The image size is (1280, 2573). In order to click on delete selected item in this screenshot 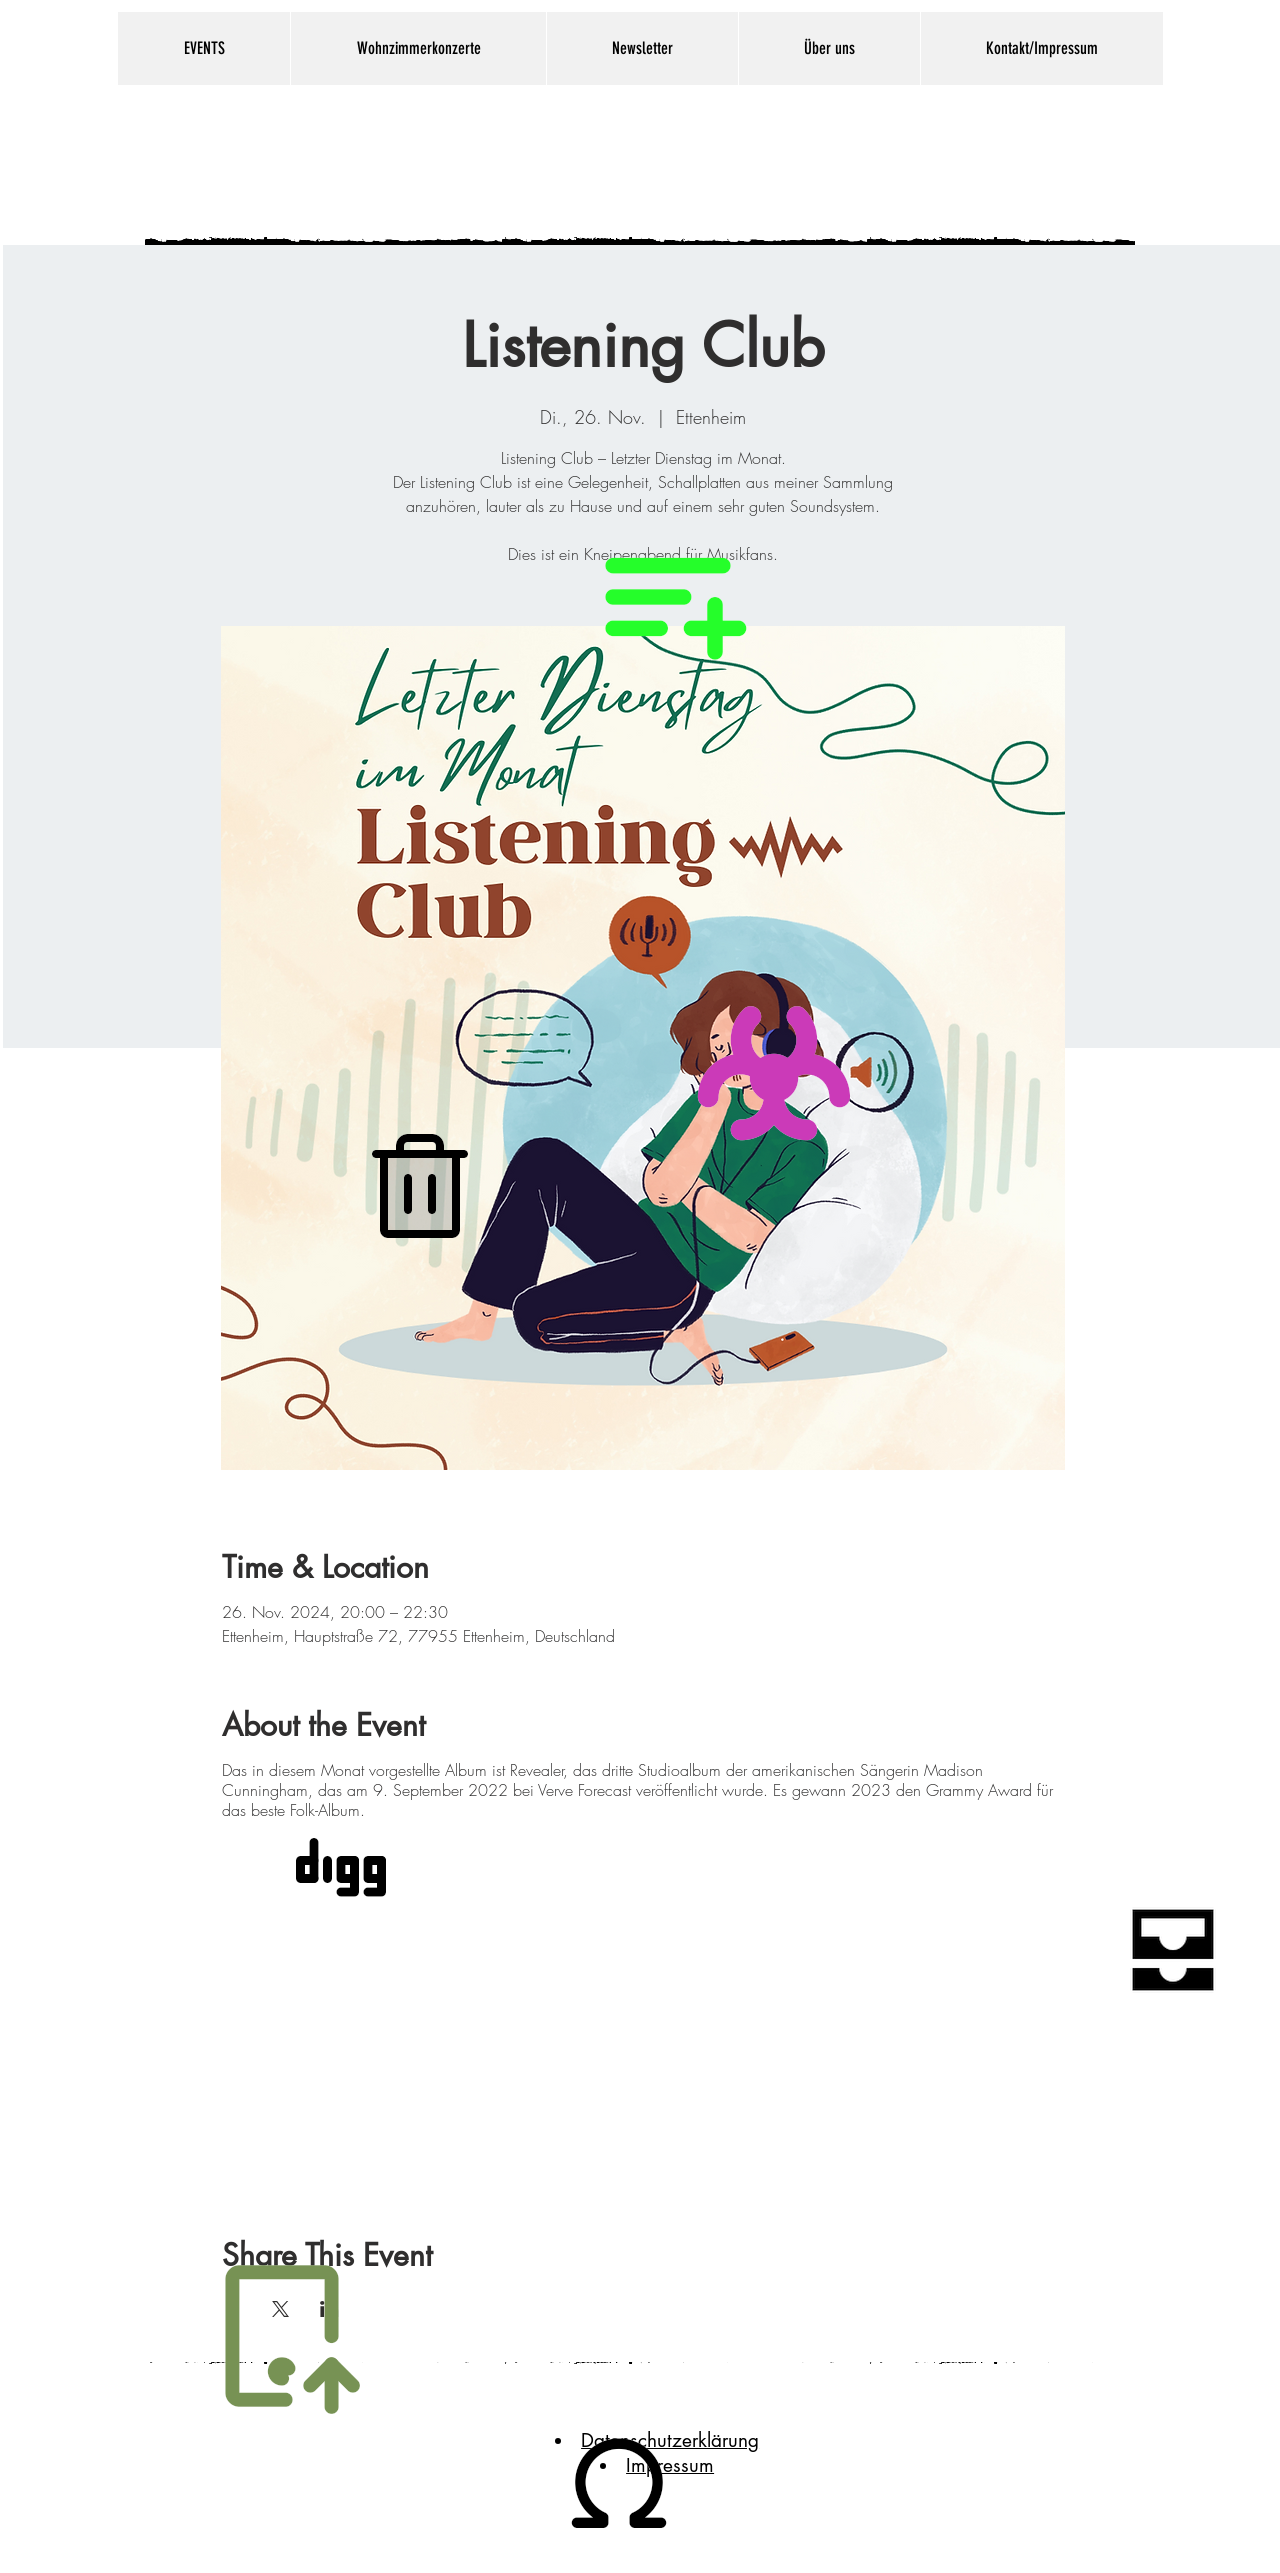, I will do `click(420, 1190)`.